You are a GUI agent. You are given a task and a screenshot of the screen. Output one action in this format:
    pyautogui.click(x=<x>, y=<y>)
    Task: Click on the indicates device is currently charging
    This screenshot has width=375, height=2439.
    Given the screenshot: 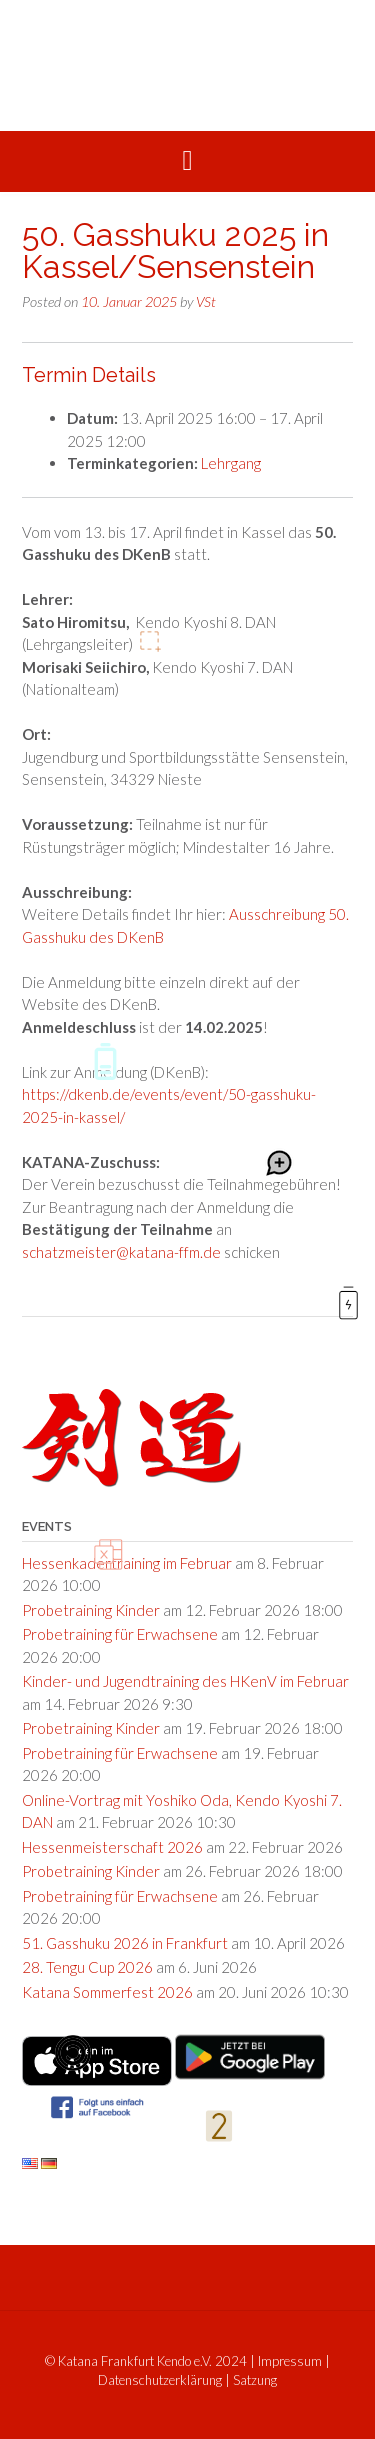 What is the action you would take?
    pyautogui.click(x=348, y=1303)
    